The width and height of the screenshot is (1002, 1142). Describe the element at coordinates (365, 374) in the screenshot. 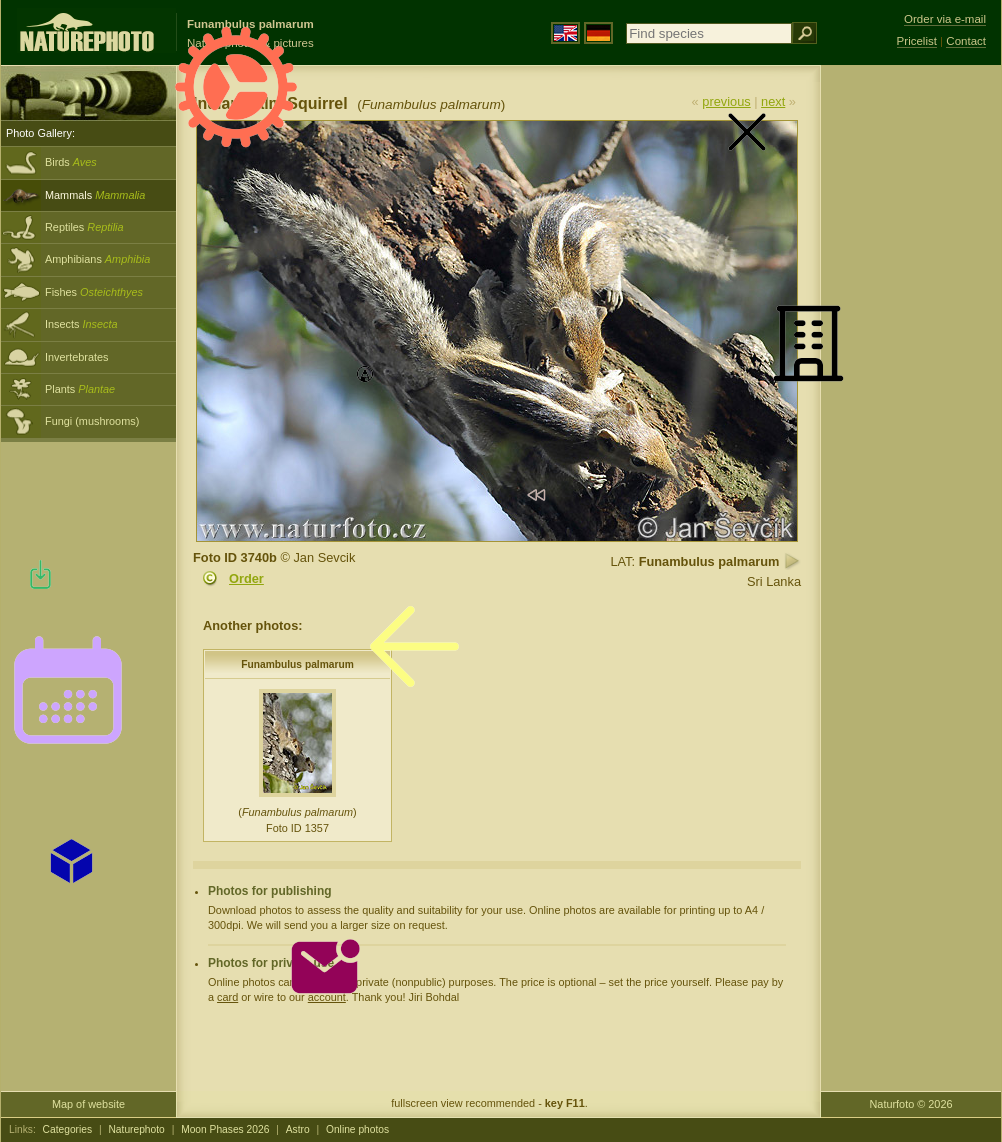

I see `edit profile or settings` at that location.